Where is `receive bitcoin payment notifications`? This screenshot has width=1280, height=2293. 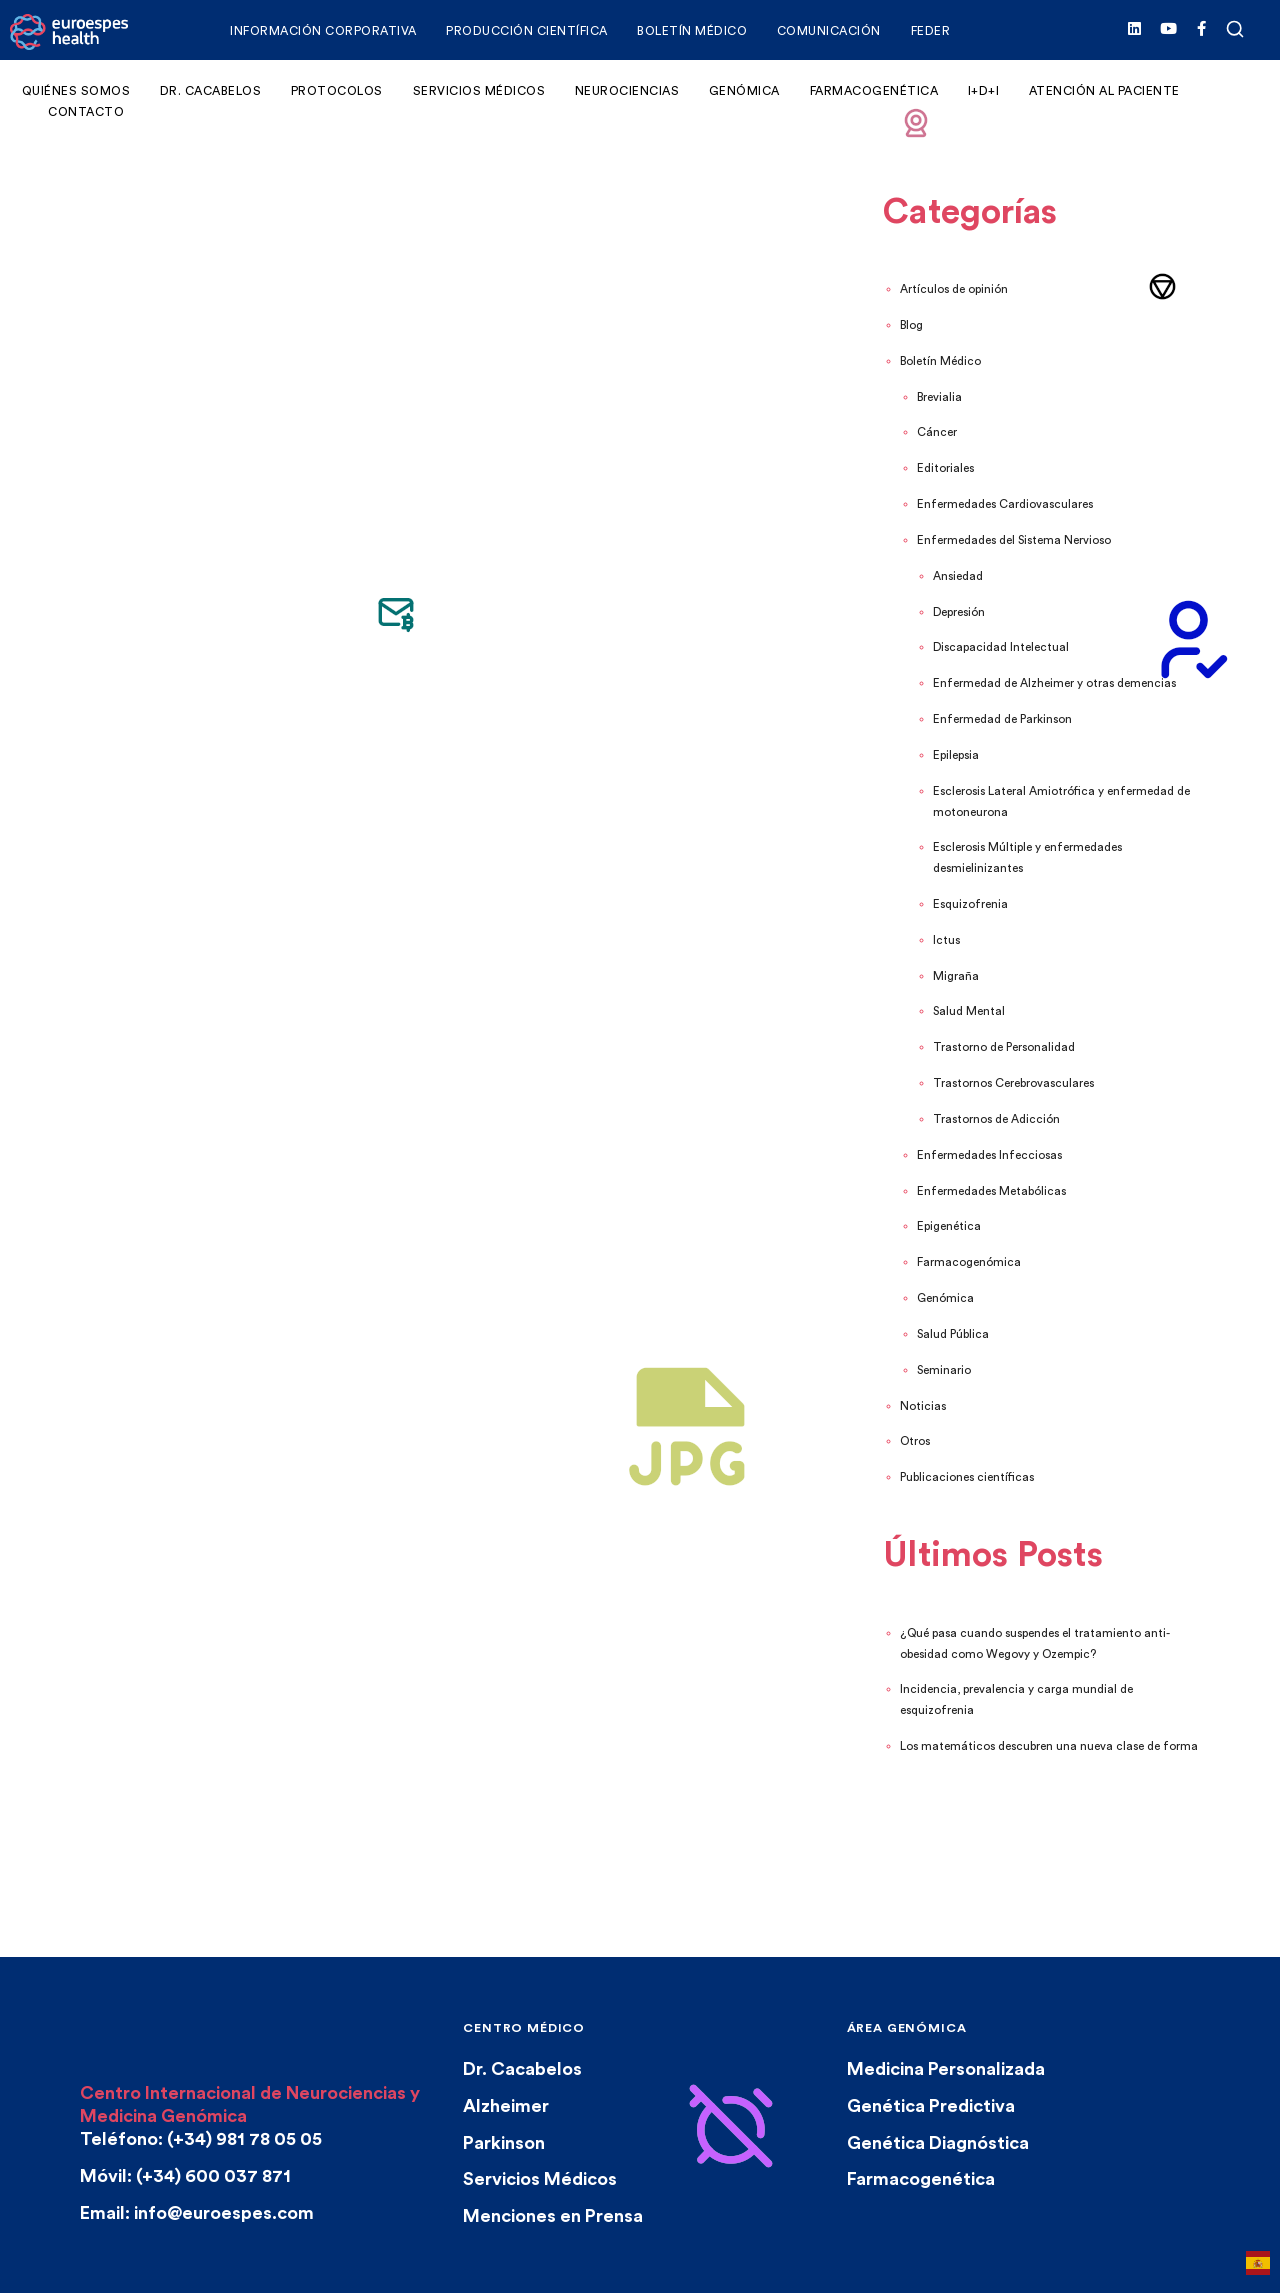
receive bitcoin payment notifications is located at coordinates (396, 612).